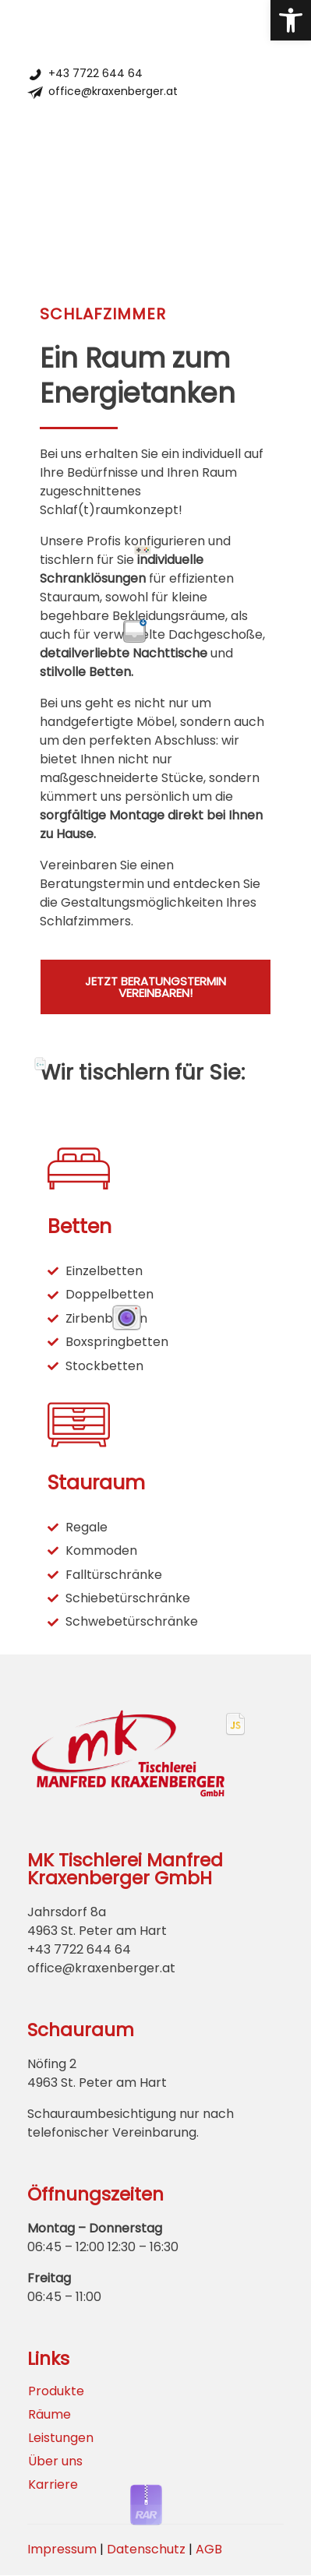  I want to click on indicates a javascript file type, so click(235, 1724).